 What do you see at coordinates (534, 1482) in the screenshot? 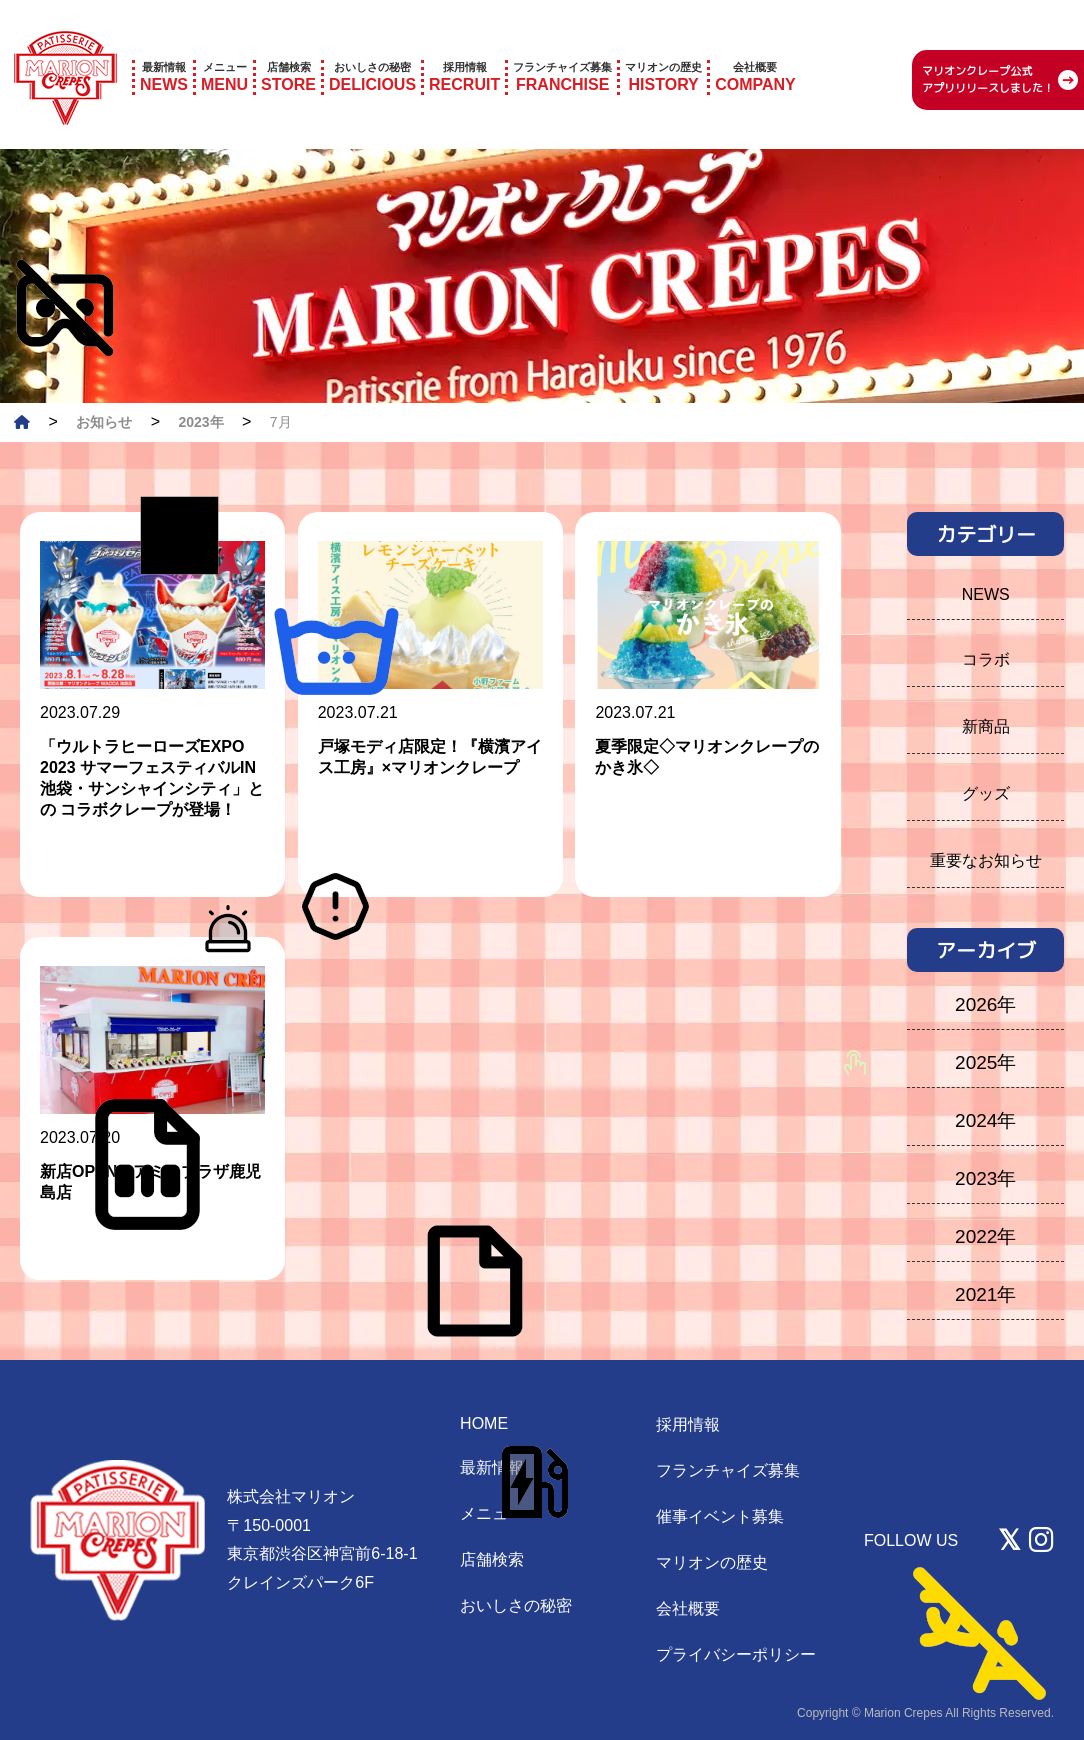
I see `find nearby electric vehicle charging stations` at bounding box center [534, 1482].